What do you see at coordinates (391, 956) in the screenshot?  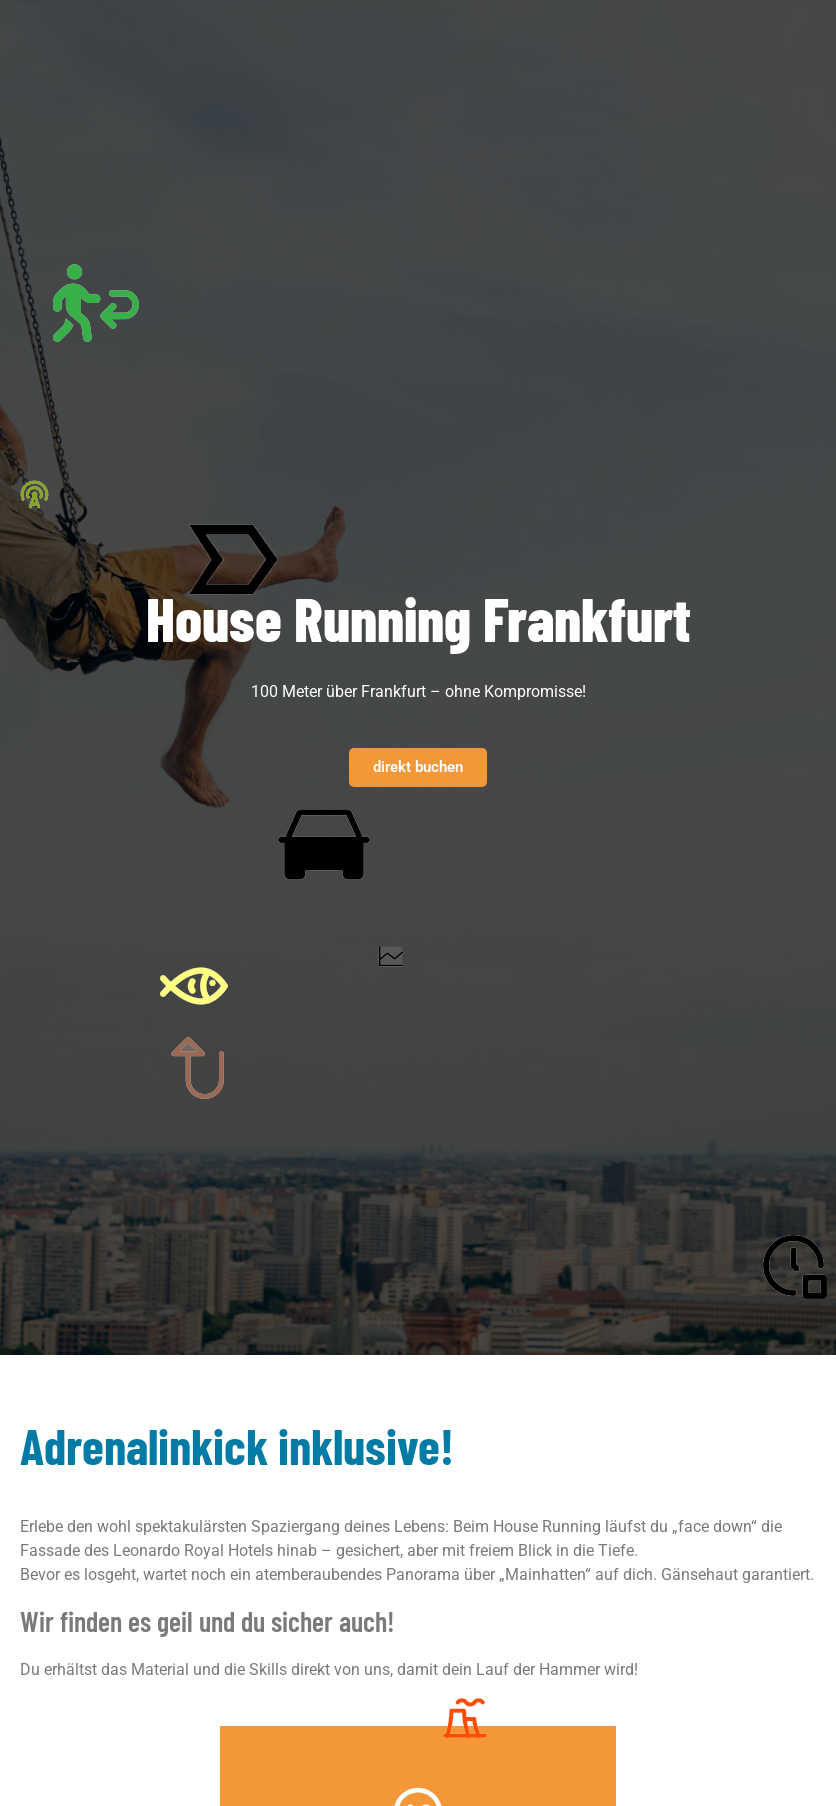 I see `view analytics or performance data` at bounding box center [391, 956].